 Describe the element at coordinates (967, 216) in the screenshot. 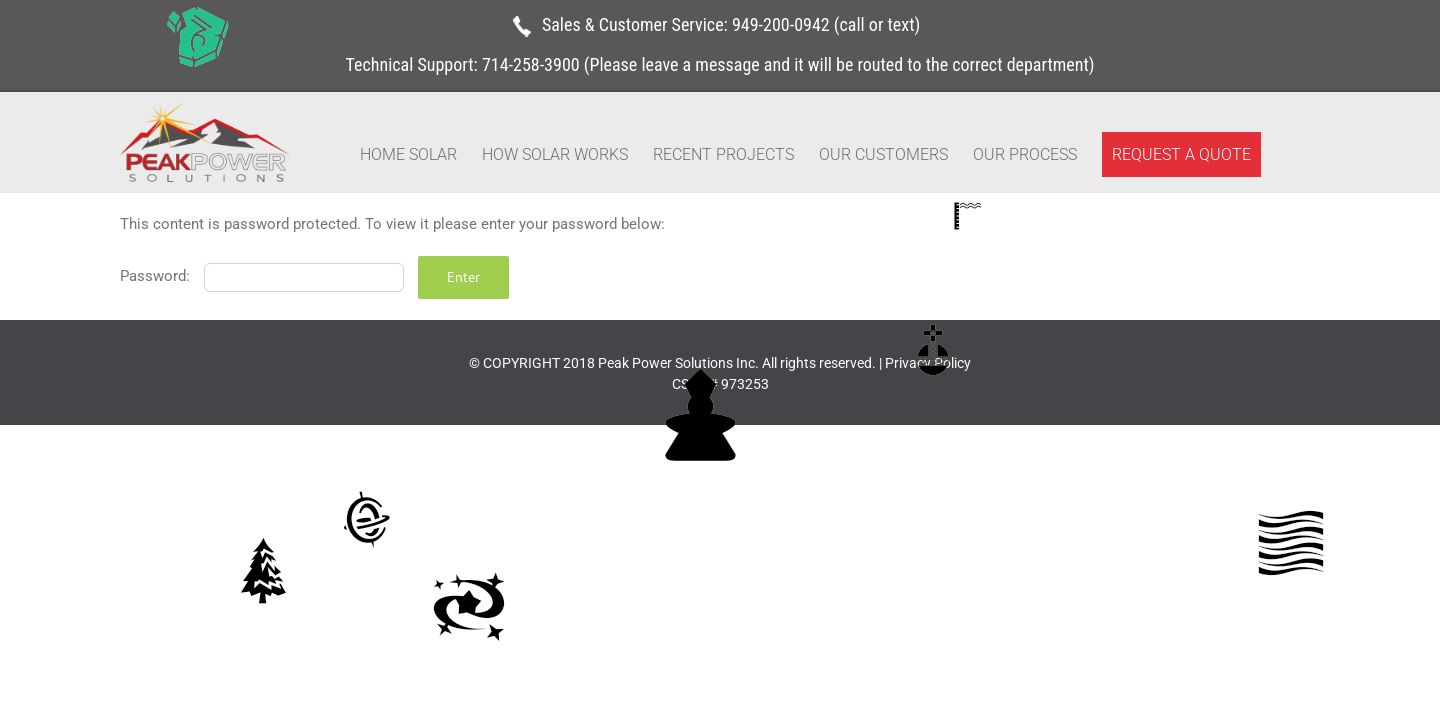

I see `indicates high tide water level` at that location.